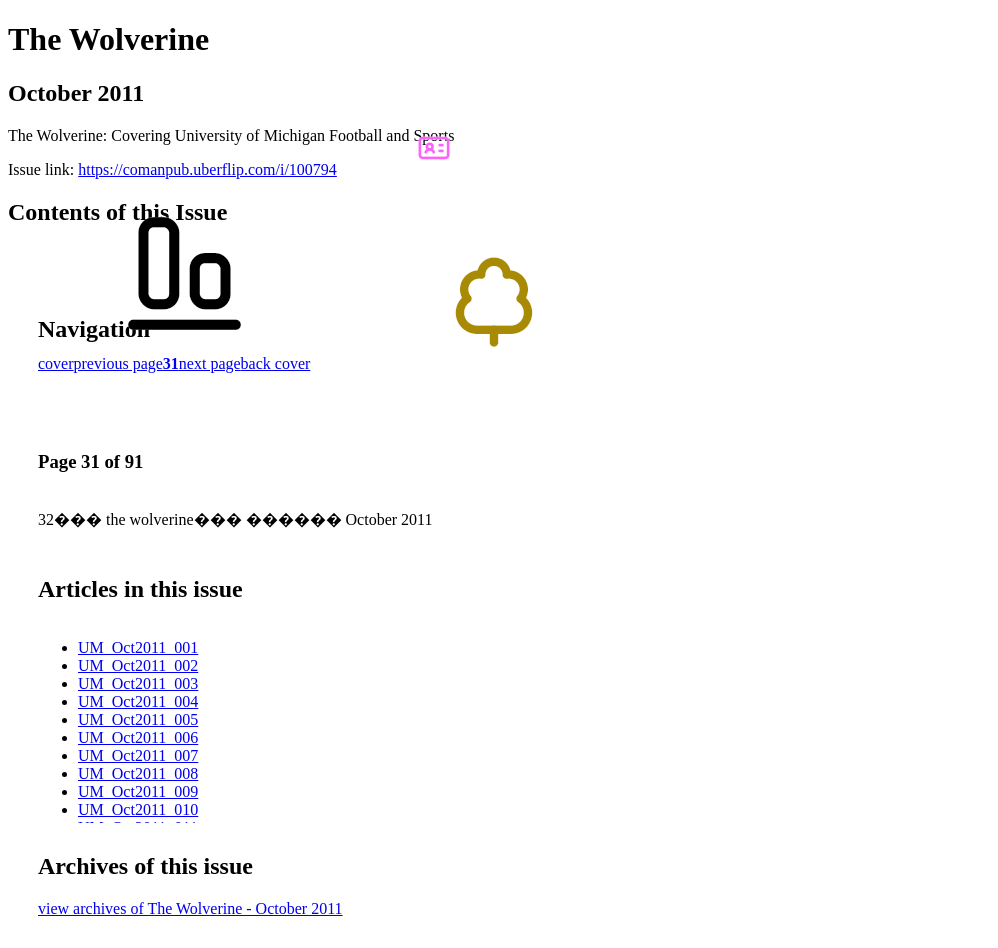  I want to click on view parks or nature areas on a map, so click(494, 300).